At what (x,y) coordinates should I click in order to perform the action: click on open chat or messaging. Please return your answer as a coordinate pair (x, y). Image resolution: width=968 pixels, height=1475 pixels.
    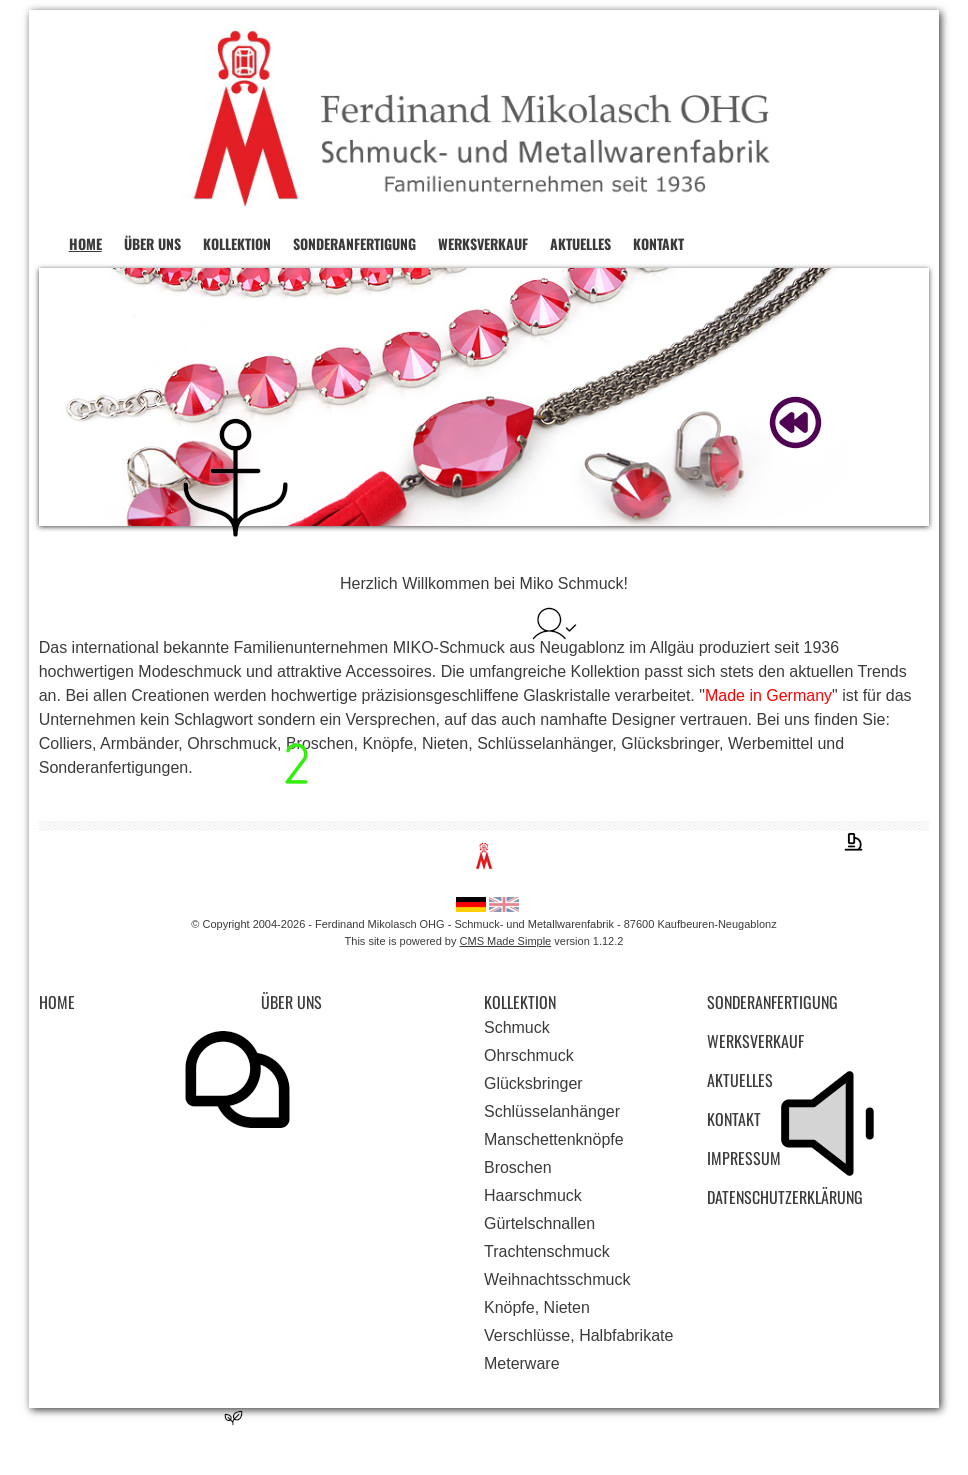
    Looking at the image, I should click on (237, 1079).